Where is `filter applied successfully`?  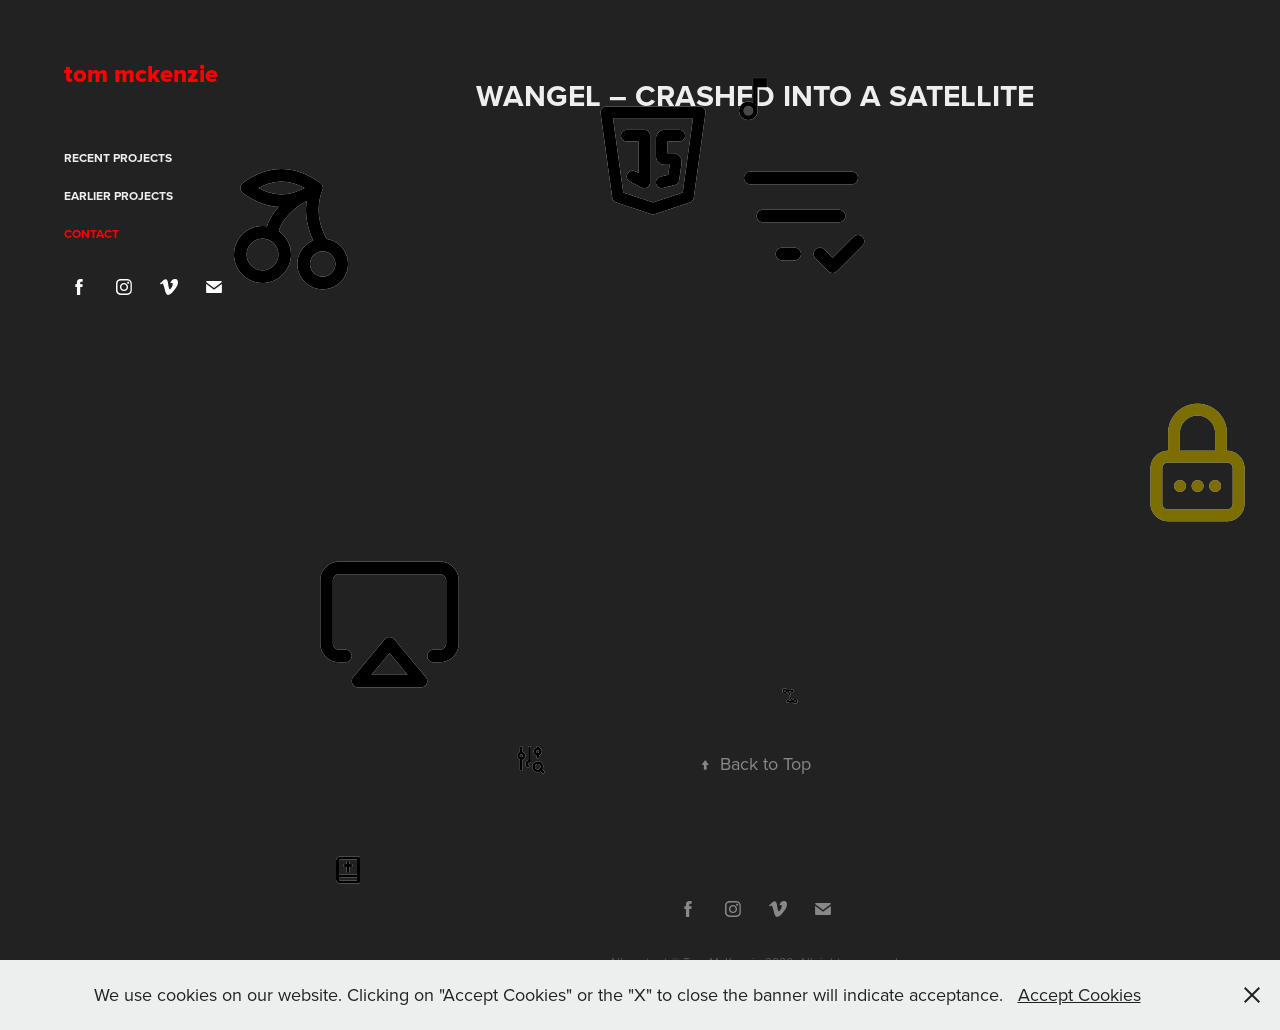
filter applied successfully is located at coordinates (801, 216).